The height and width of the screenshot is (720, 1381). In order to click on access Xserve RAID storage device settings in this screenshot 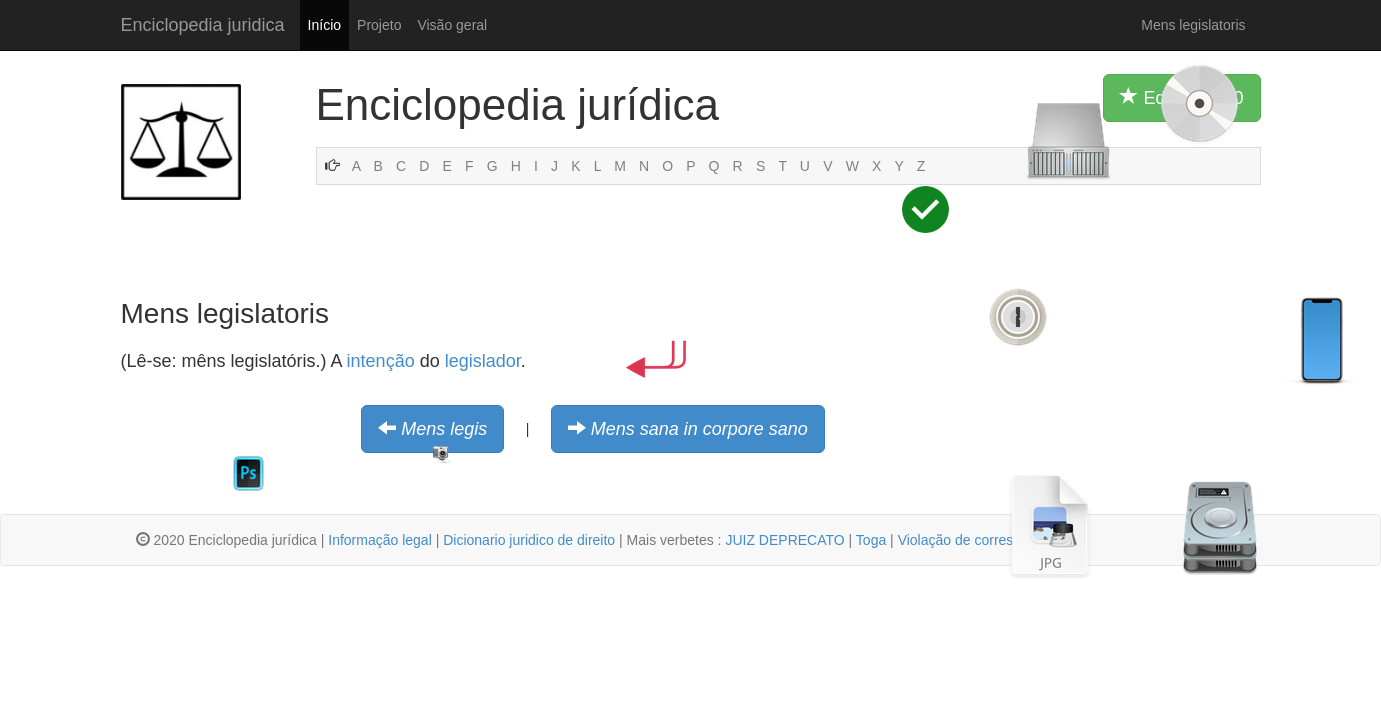, I will do `click(1068, 139)`.